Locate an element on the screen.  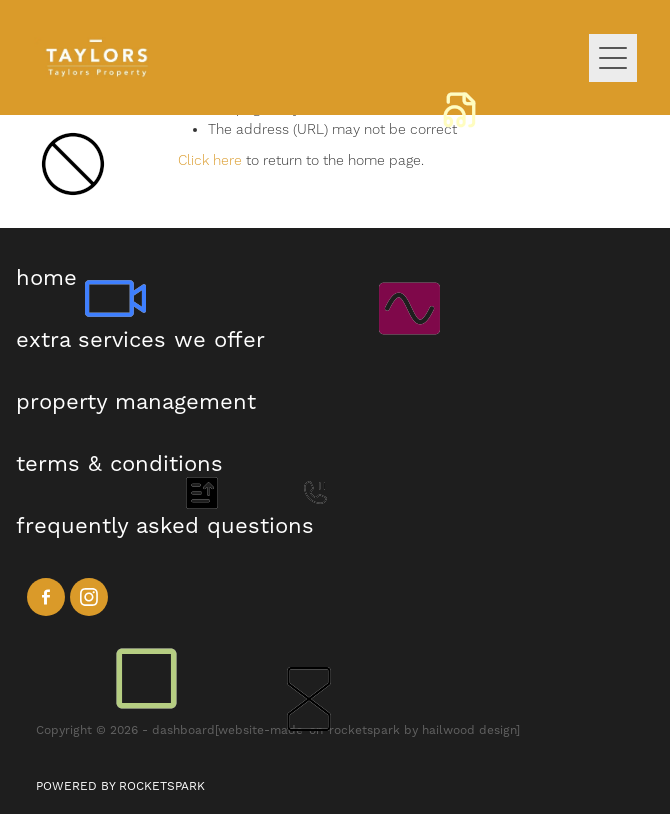
audio or sound wave indicator is located at coordinates (409, 308).